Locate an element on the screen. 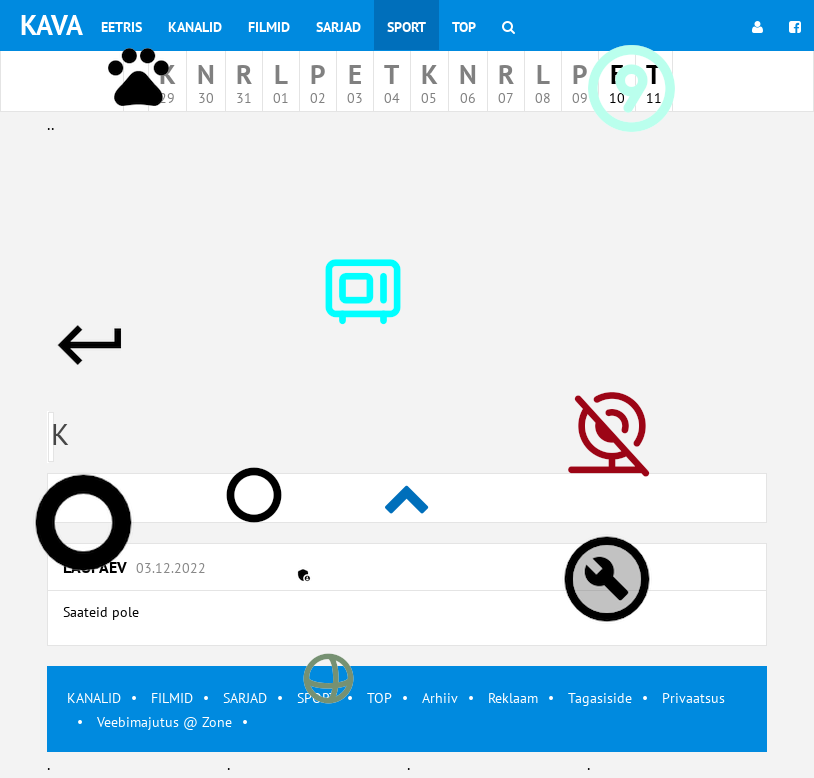 This screenshot has width=814, height=778. indicates a trip starting point or origin location is located at coordinates (83, 522).